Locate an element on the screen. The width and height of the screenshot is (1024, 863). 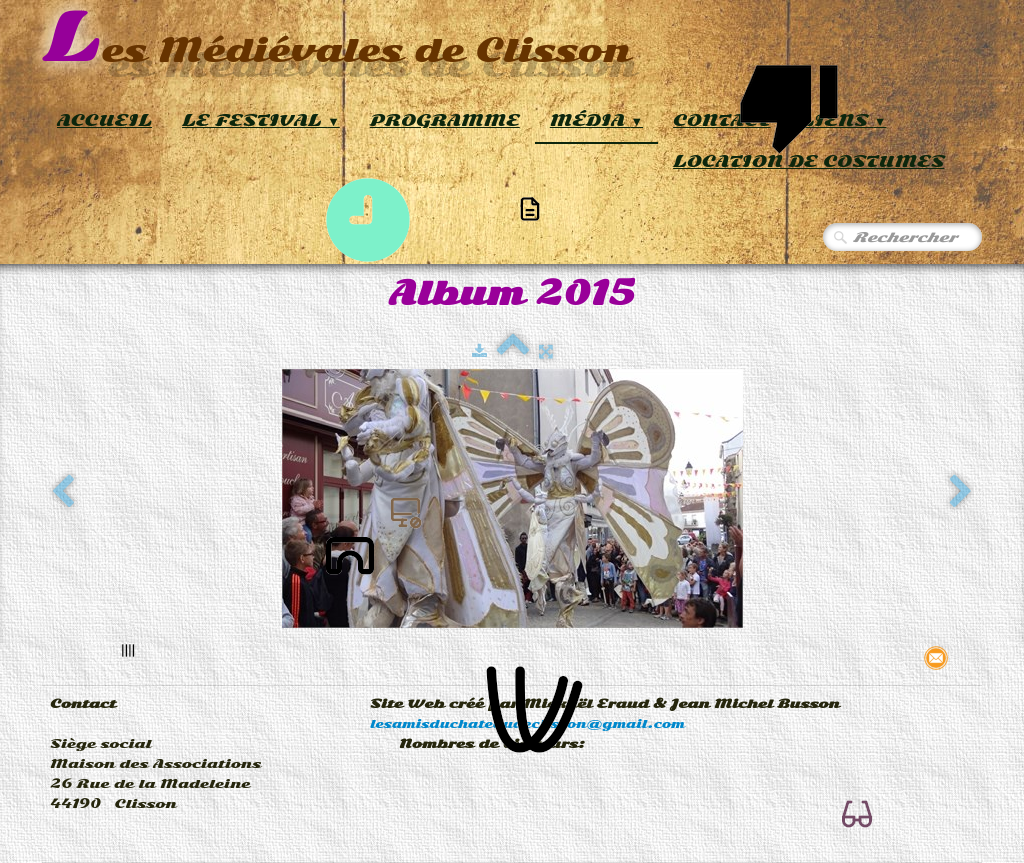
view file details or description is located at coordinates (530, 209).